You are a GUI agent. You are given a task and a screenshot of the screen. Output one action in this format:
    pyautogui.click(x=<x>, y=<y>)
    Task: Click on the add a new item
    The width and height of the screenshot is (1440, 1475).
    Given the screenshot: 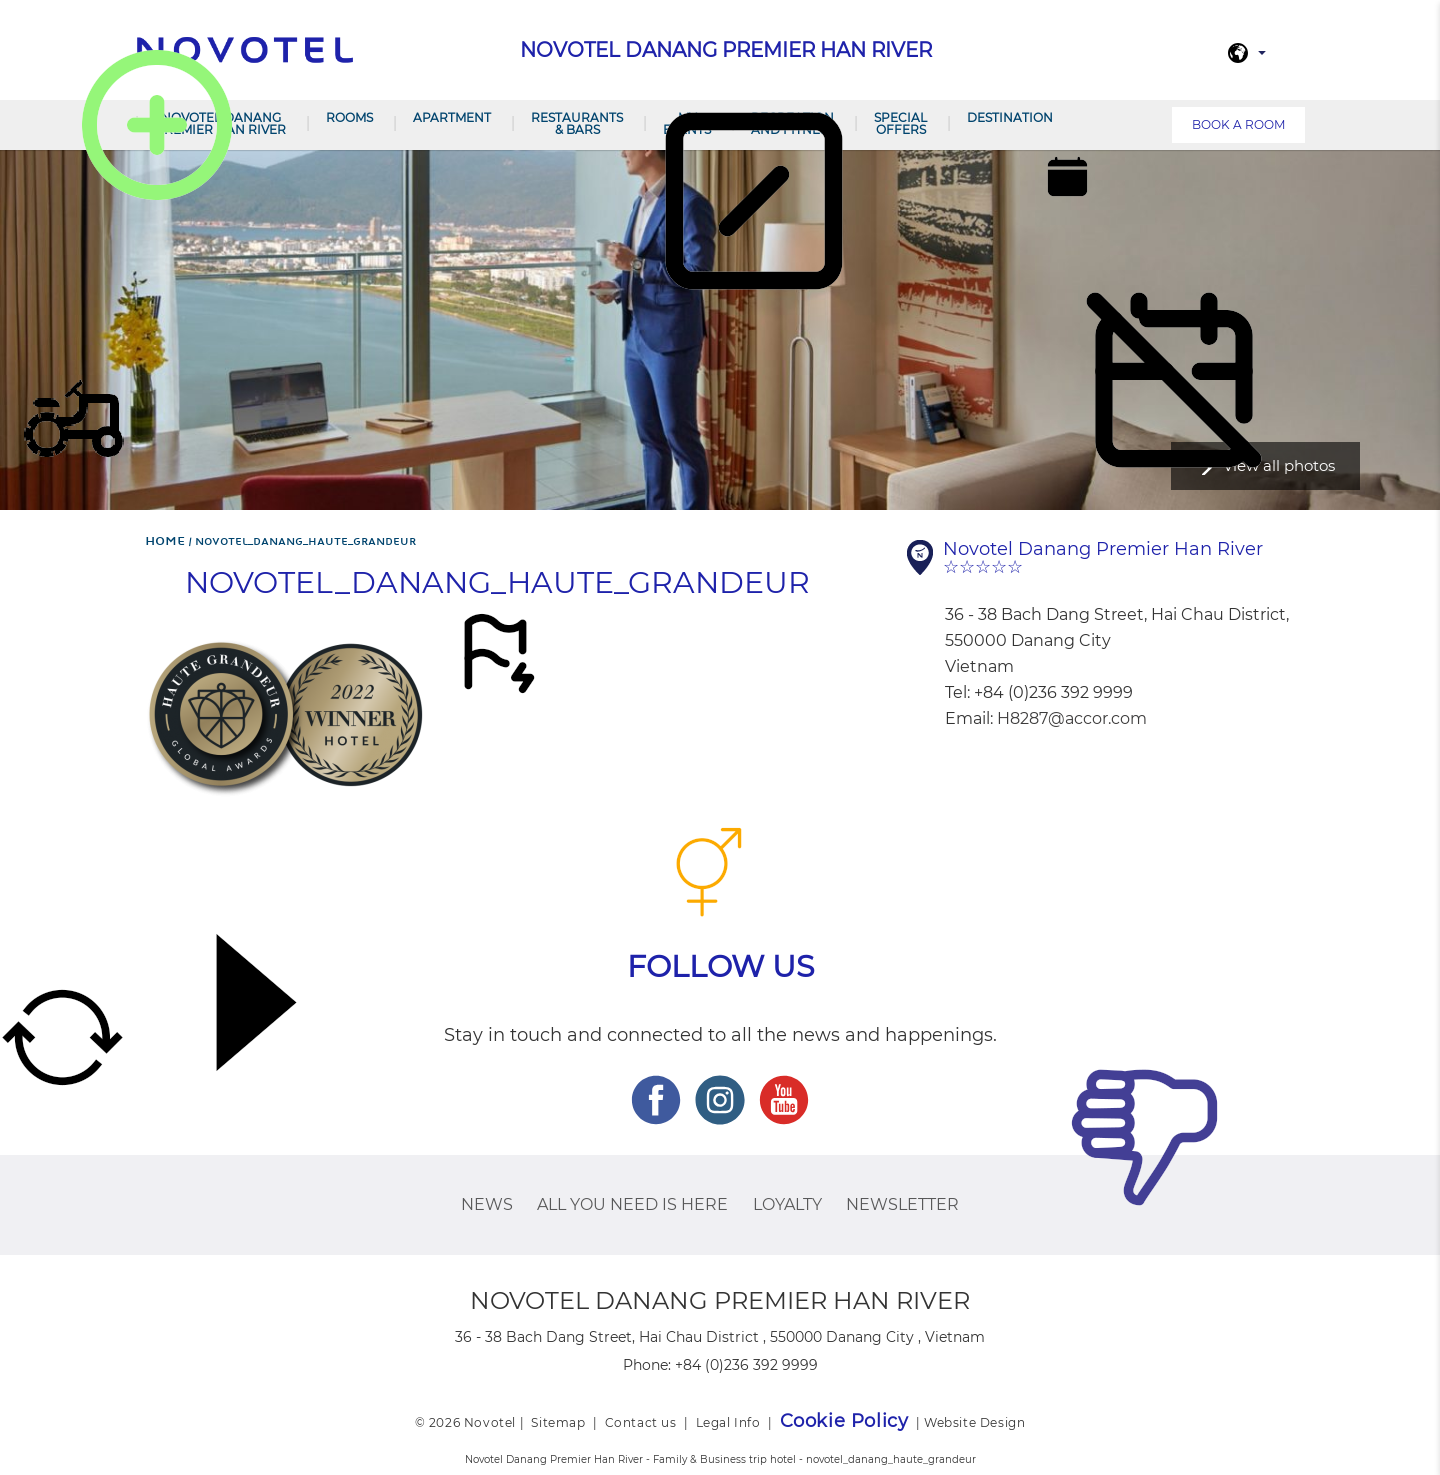 What is the action you would take?
    pyautogui.click(x=157, y=125)
    